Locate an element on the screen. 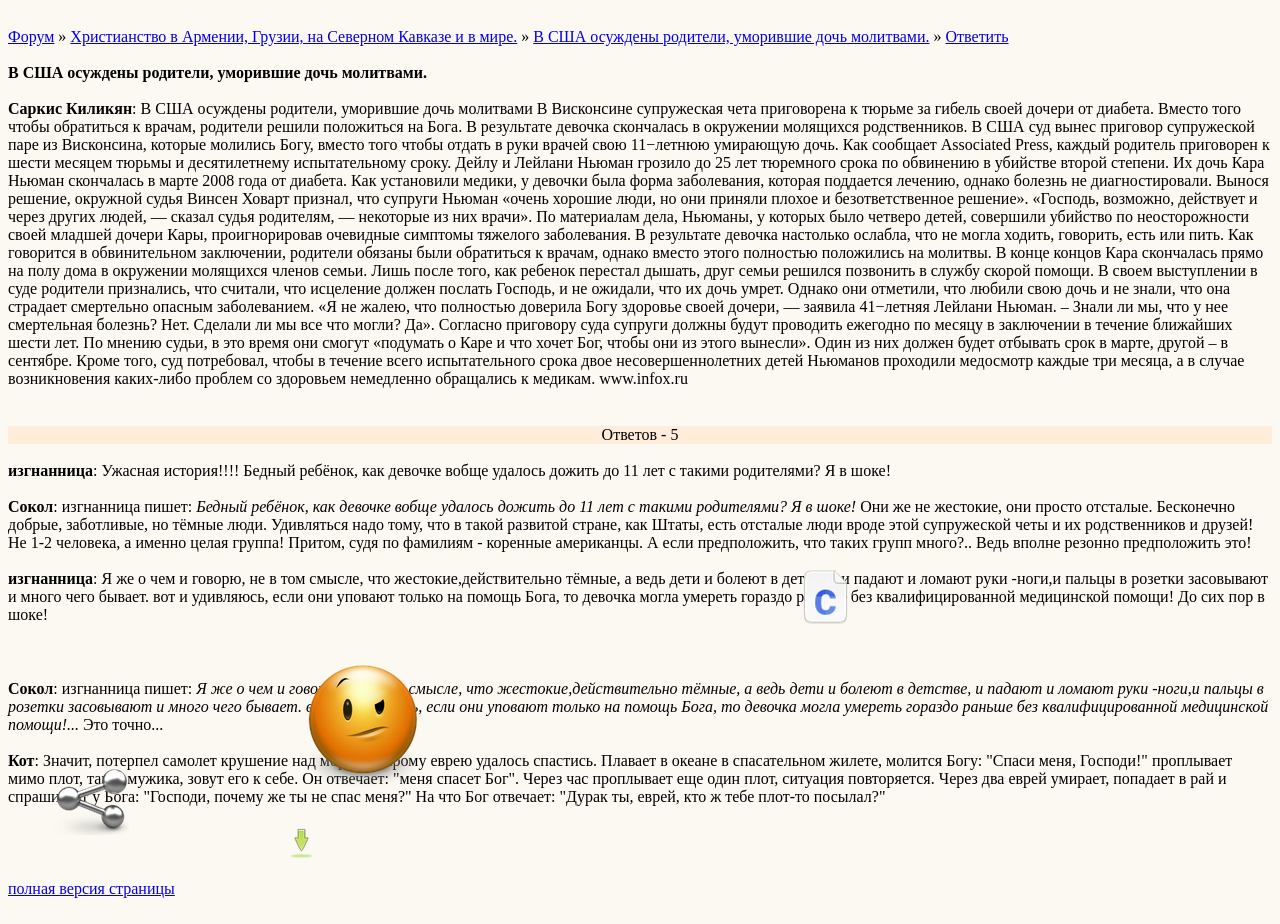 This screenshot has width=1280, height=924. access sharing and network preferences is located at coordinates (90, 796).